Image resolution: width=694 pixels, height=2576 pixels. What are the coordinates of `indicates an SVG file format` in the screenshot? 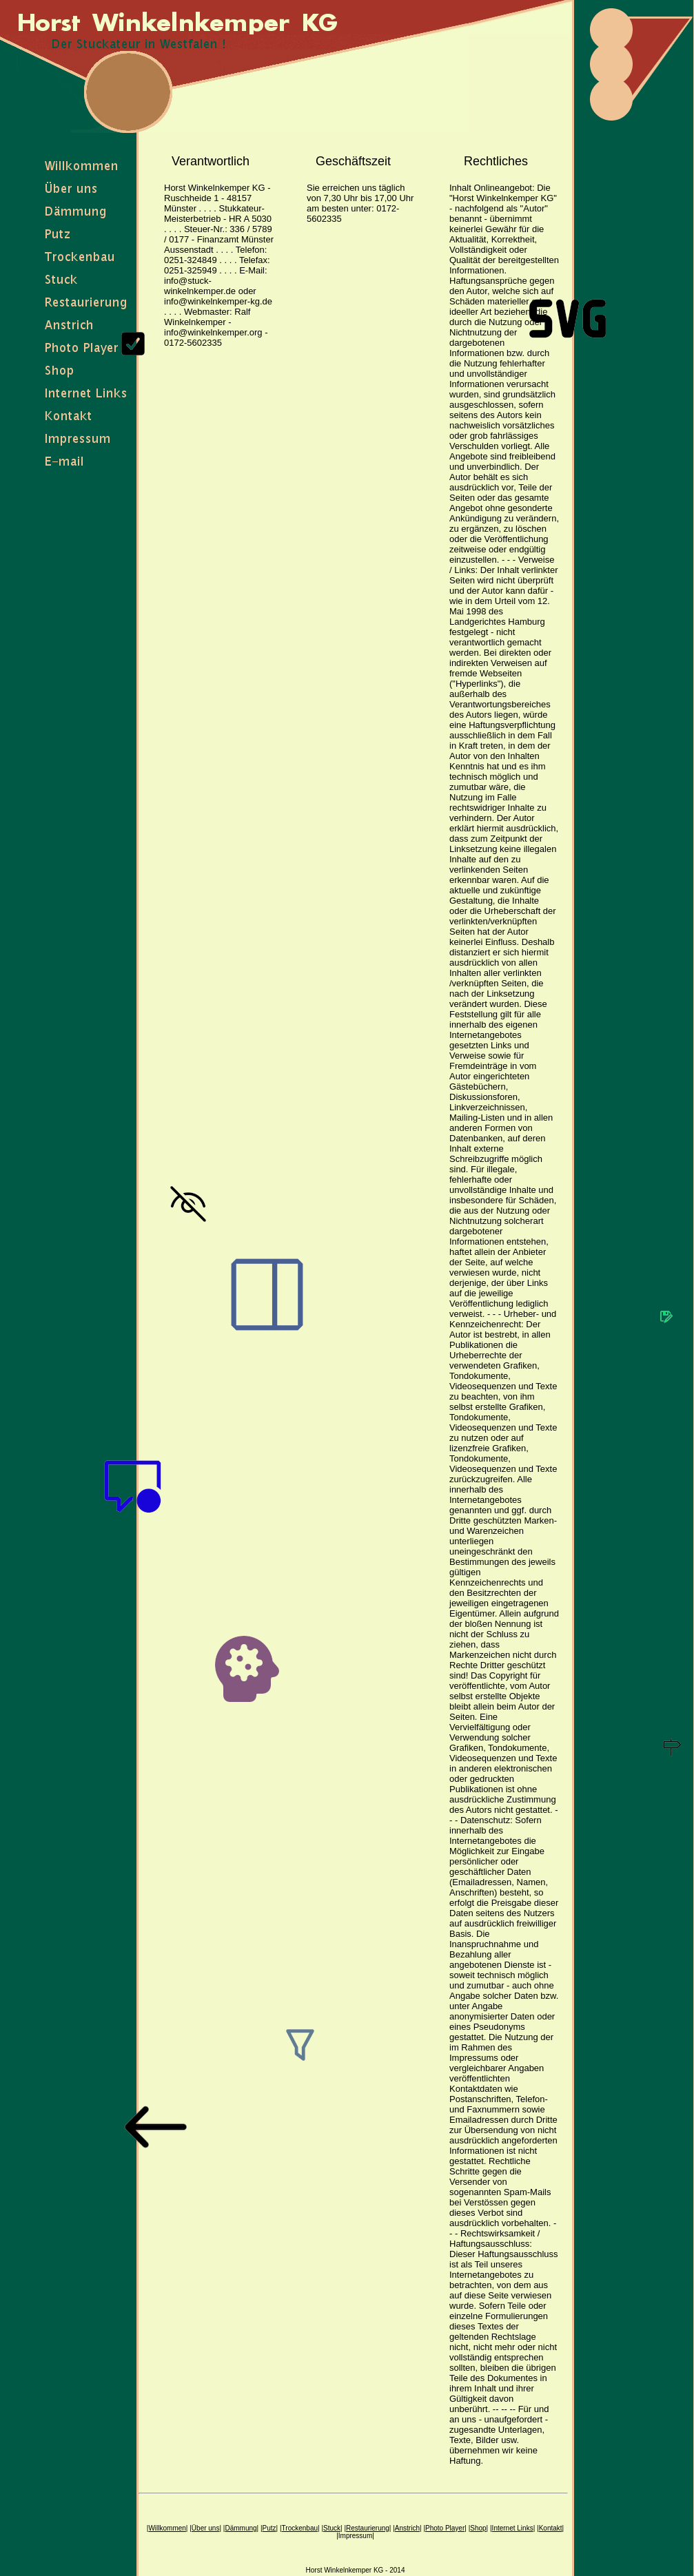 It's located at (567, 318).